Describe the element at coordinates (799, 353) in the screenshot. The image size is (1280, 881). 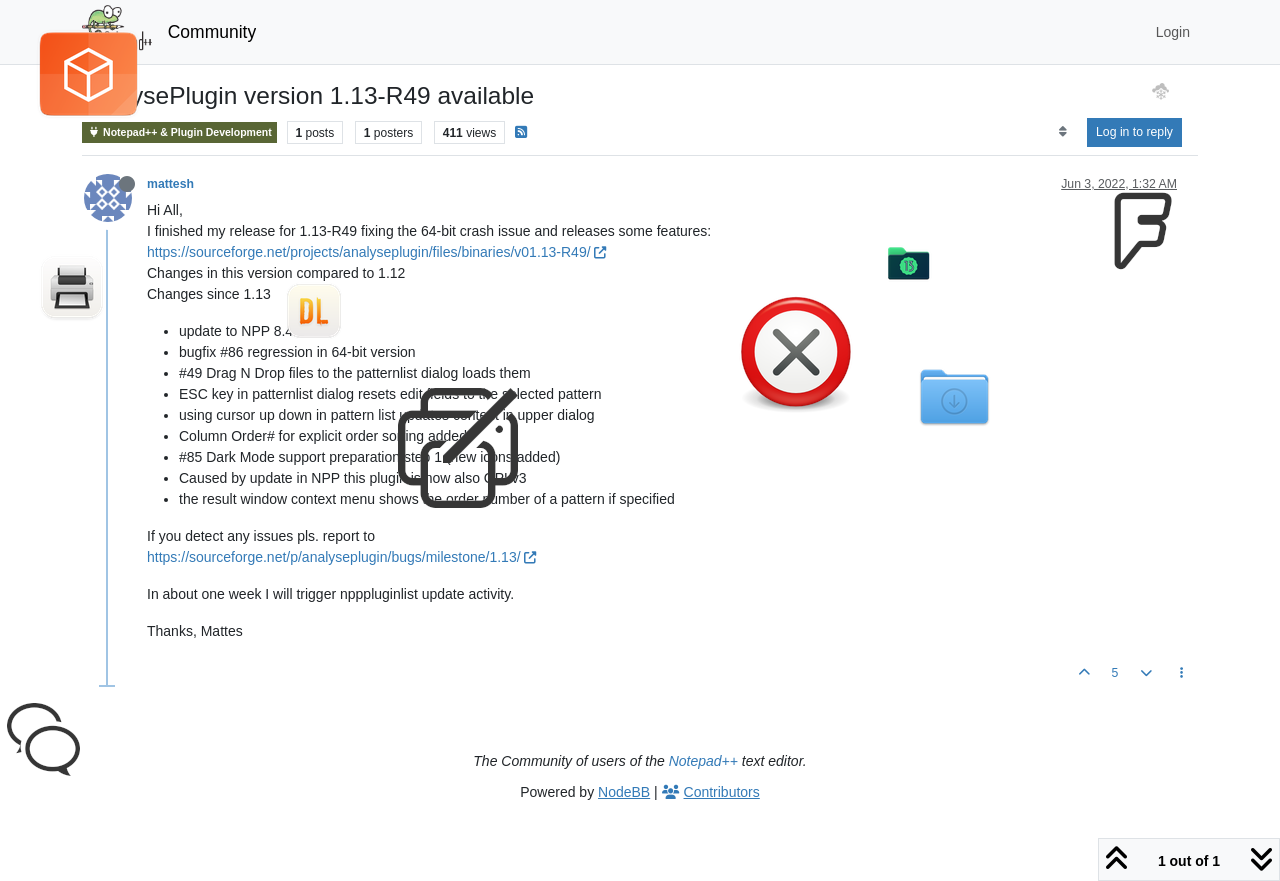
I see `delete selected item` at that location.